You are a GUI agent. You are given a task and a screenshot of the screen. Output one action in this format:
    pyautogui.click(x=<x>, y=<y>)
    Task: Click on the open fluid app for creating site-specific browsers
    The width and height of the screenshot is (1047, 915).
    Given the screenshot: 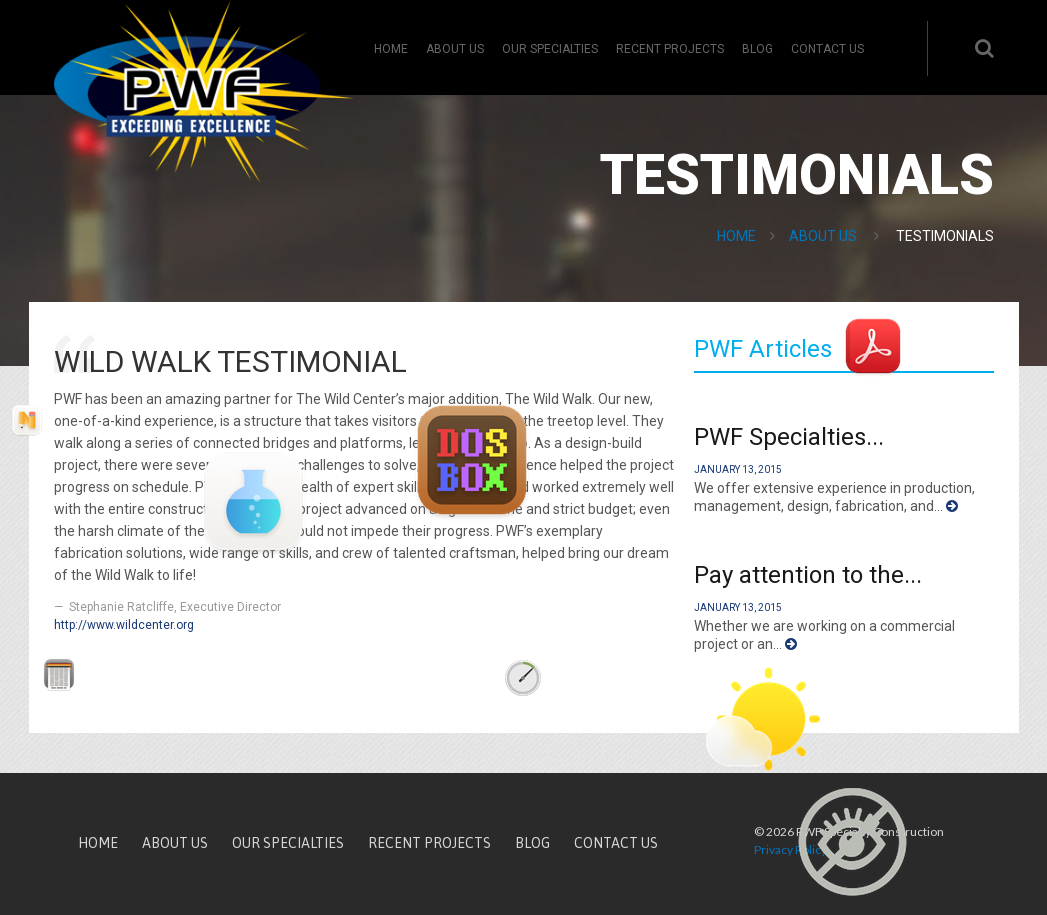 What is the action you would take?
    pyautogui.click(x=253, y=501)
    